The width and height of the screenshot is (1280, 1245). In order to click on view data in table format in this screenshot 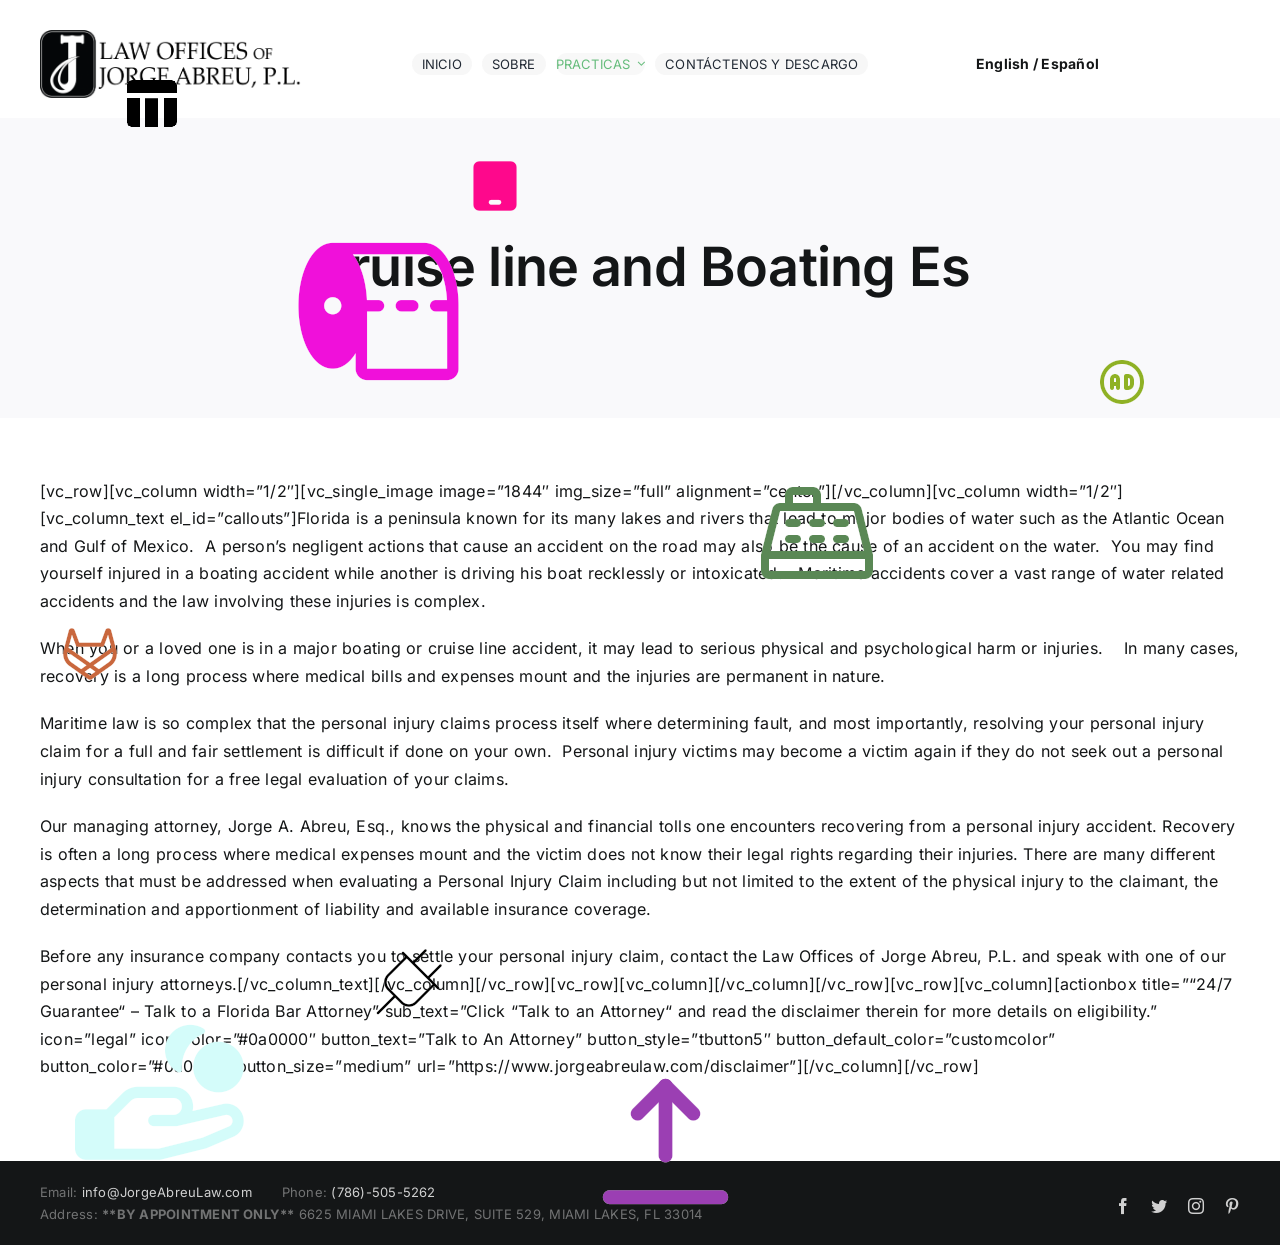, I will do `click(150, 103)`.